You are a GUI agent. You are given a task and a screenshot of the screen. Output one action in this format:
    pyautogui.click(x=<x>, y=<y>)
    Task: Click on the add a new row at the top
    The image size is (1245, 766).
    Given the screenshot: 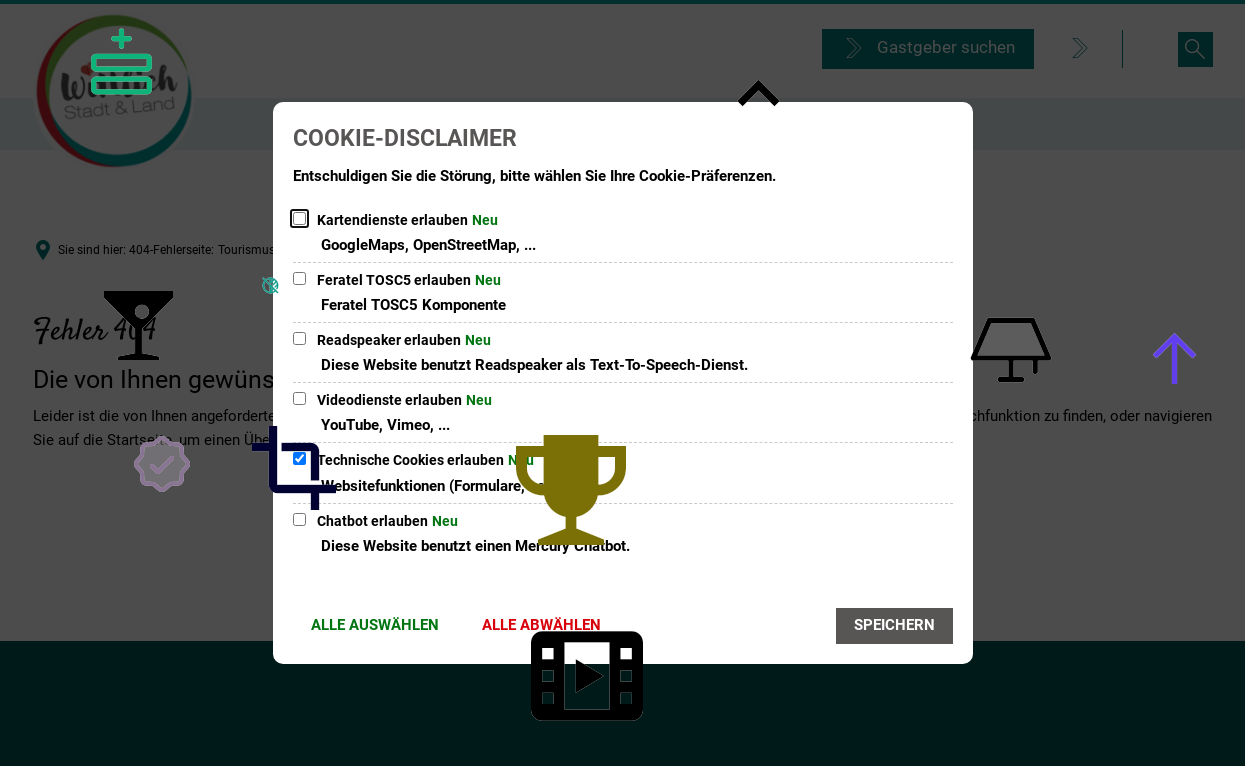 What is the action you would take?
    pyautogui.click(x=121, y=66)
    